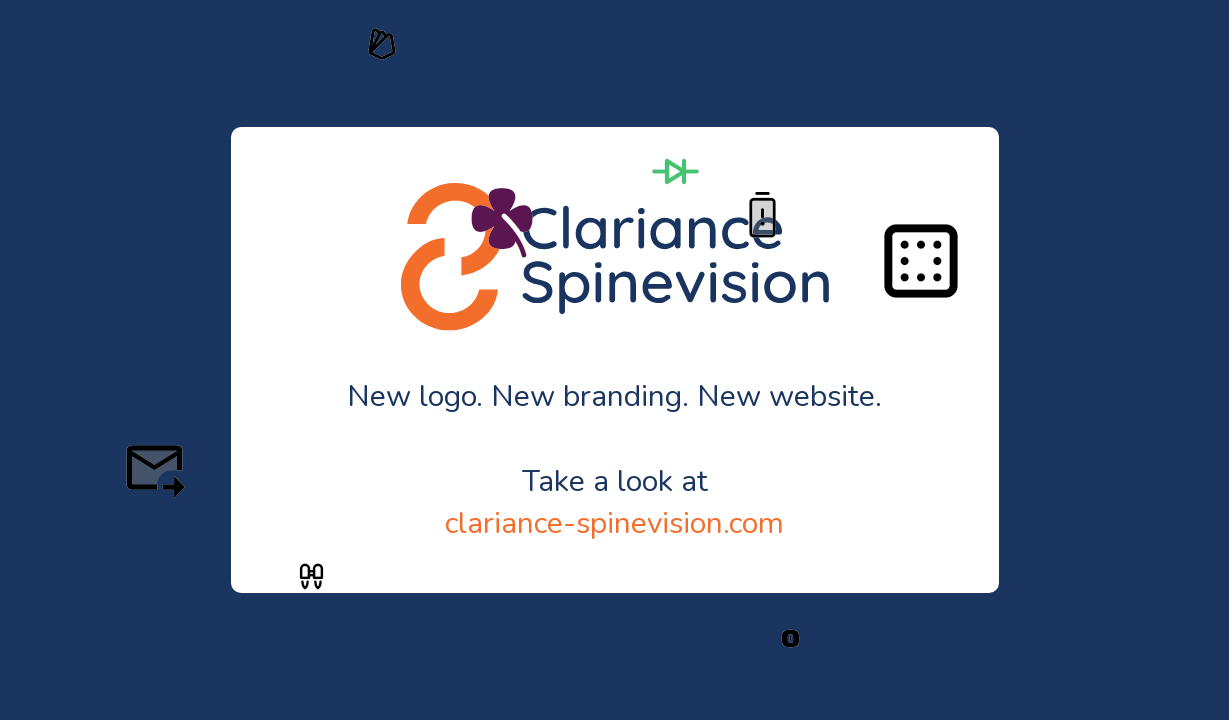 The height and width of the screenshot is (720, 1229). What do you see at coordinates (790, 638) in the screenshot?
I see `represents the letter Q in a keyboard or text input` at bounding box center [790, 638].